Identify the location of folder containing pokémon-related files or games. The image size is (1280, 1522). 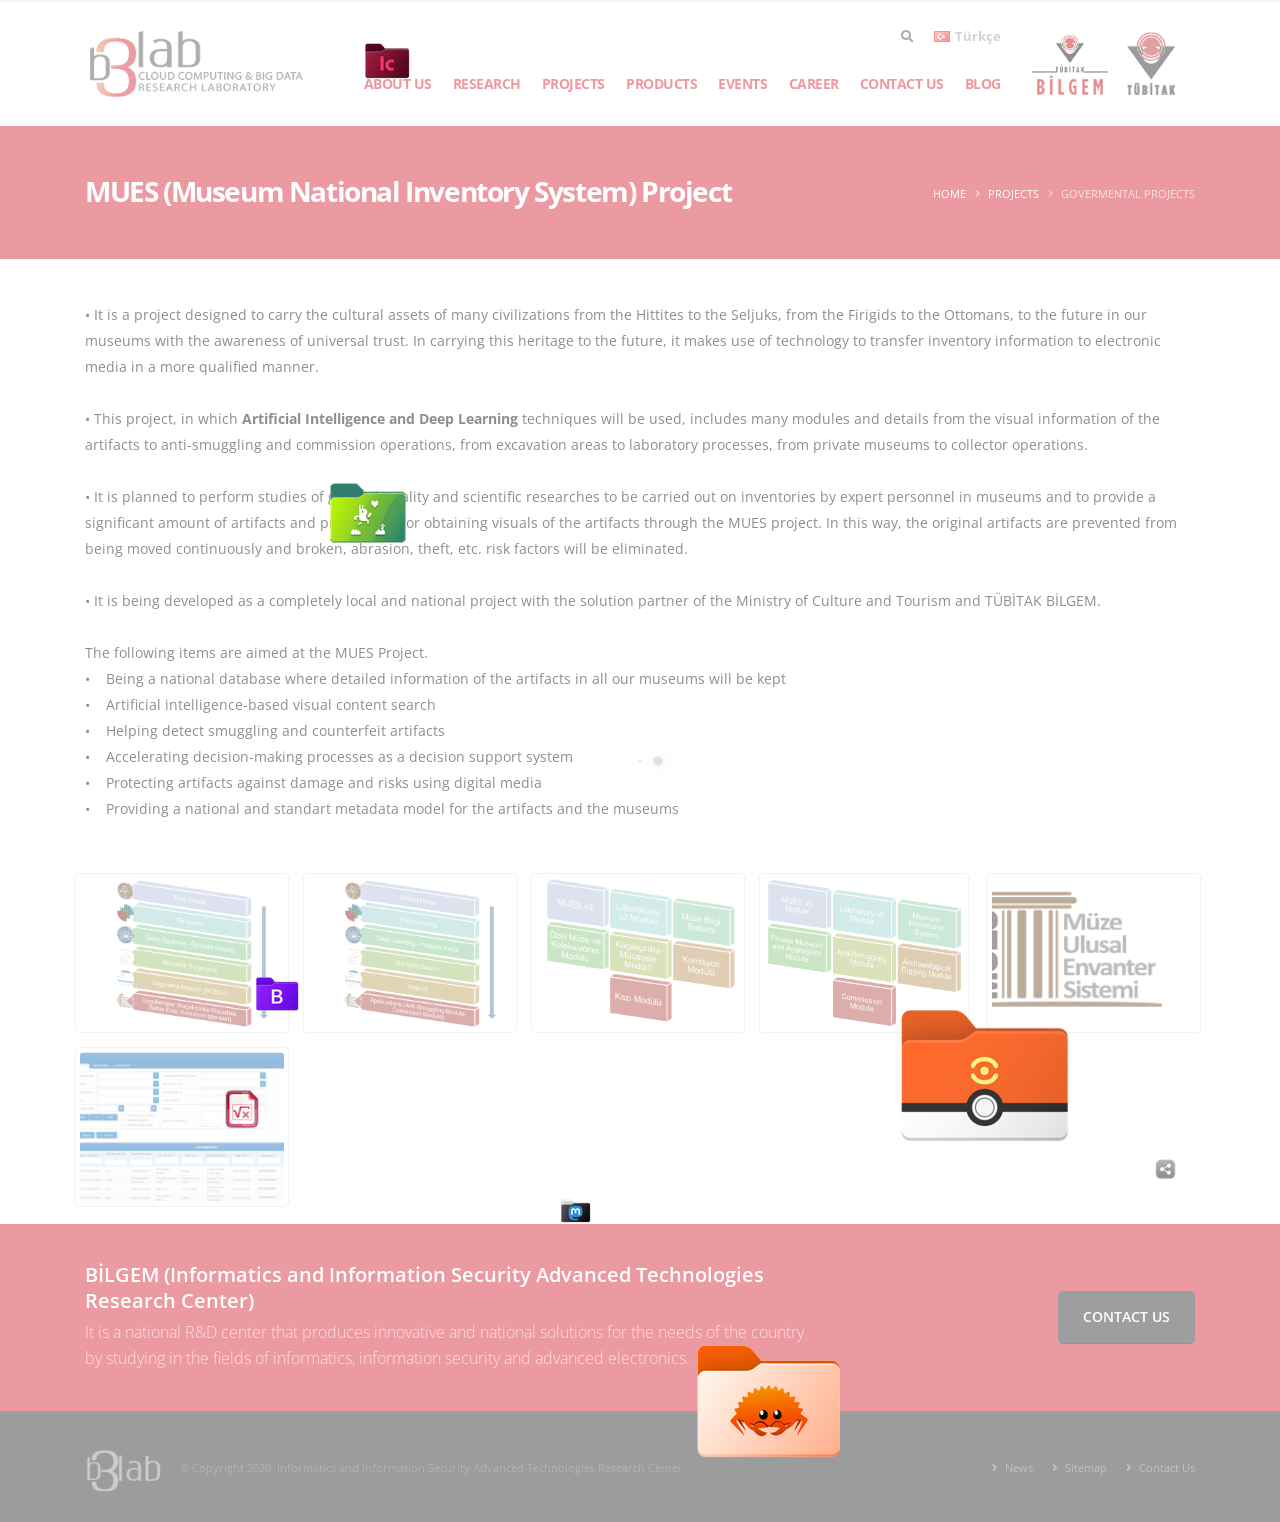
(984, 1080).